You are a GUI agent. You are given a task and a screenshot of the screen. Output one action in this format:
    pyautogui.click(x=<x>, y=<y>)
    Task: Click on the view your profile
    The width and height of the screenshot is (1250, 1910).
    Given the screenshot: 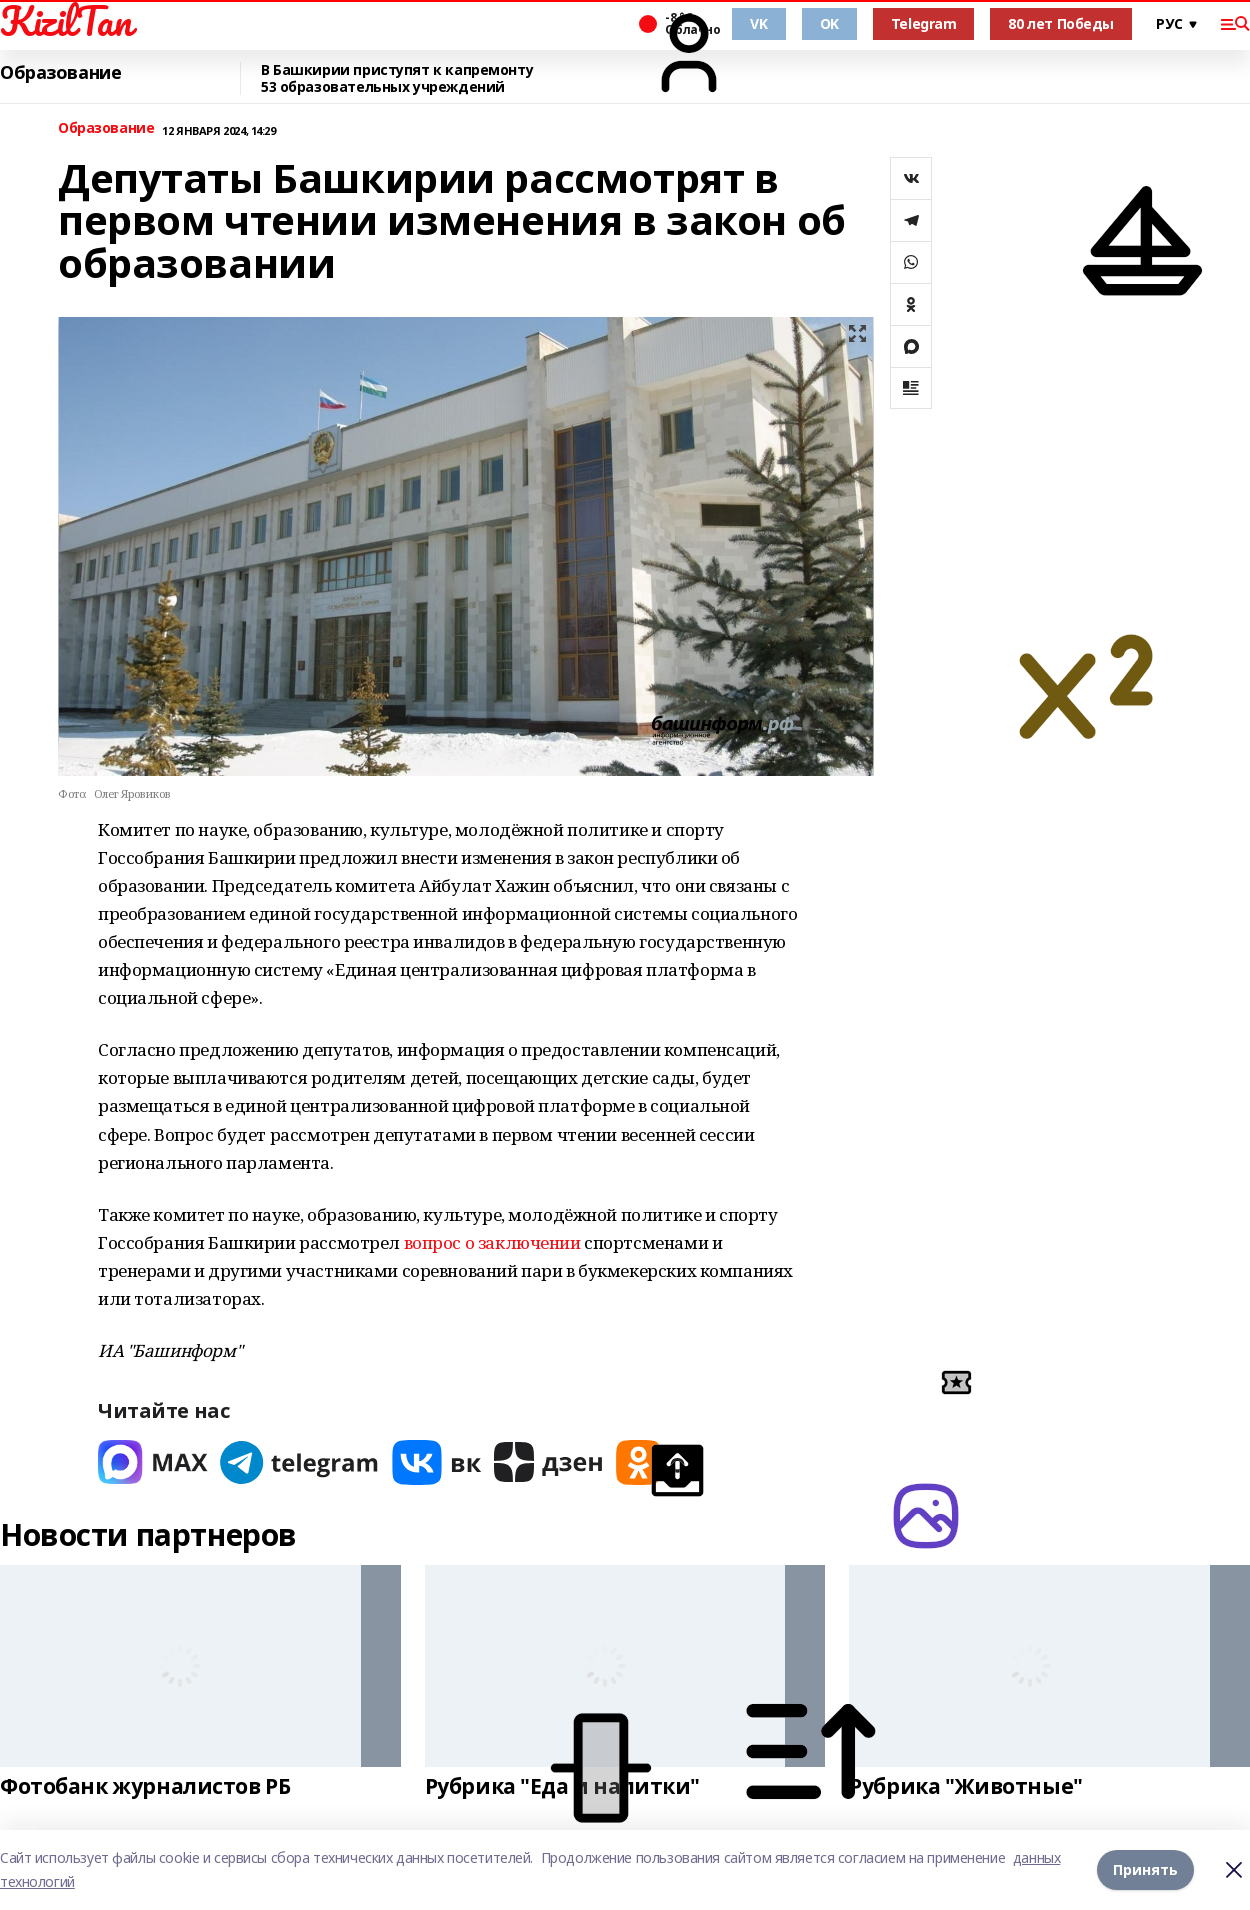 What is the action you would take?
    pyautogui.click(x=689, y=53)
    